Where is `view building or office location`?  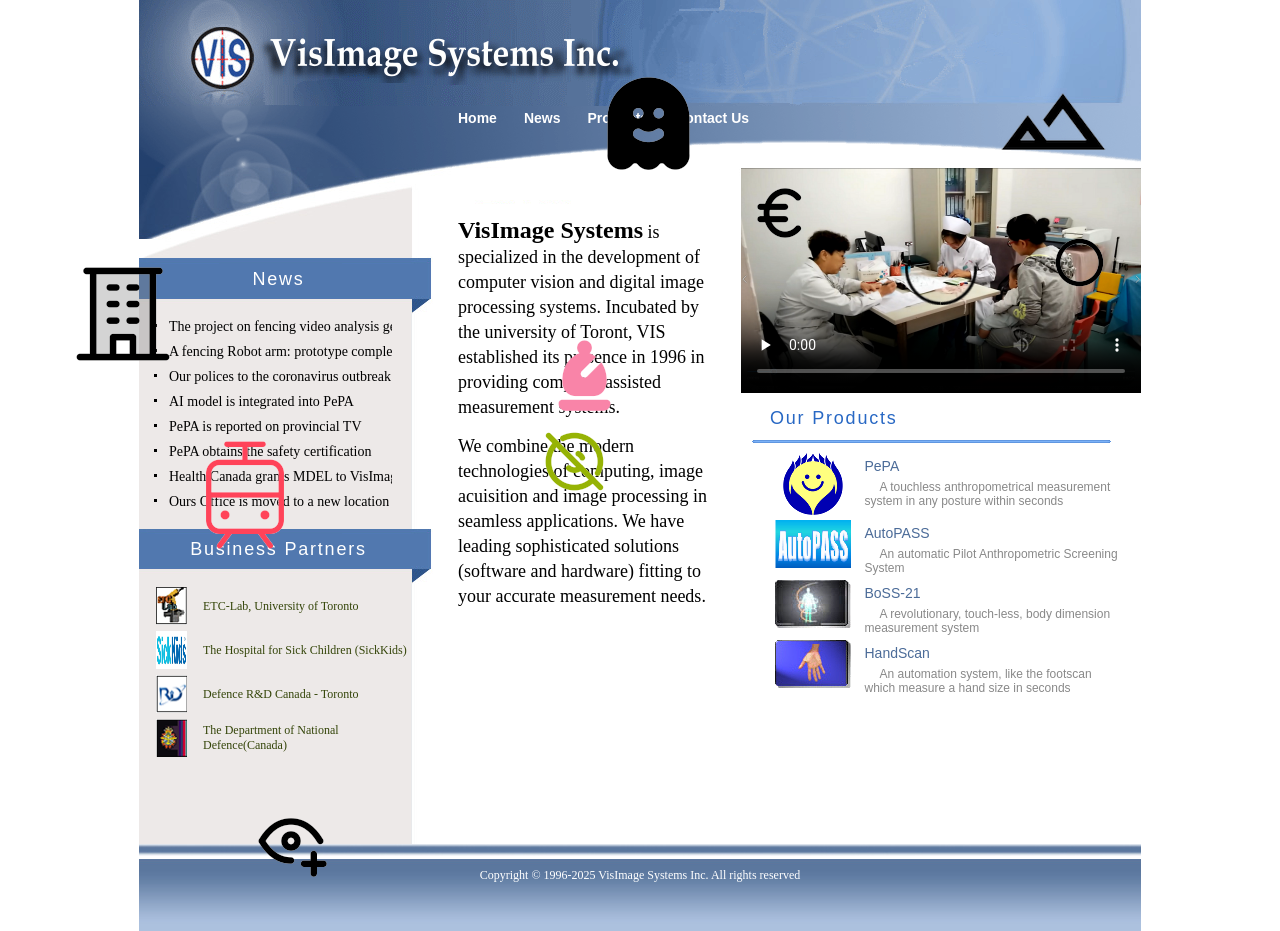
view building or office location is located at coordinates (123, 314).